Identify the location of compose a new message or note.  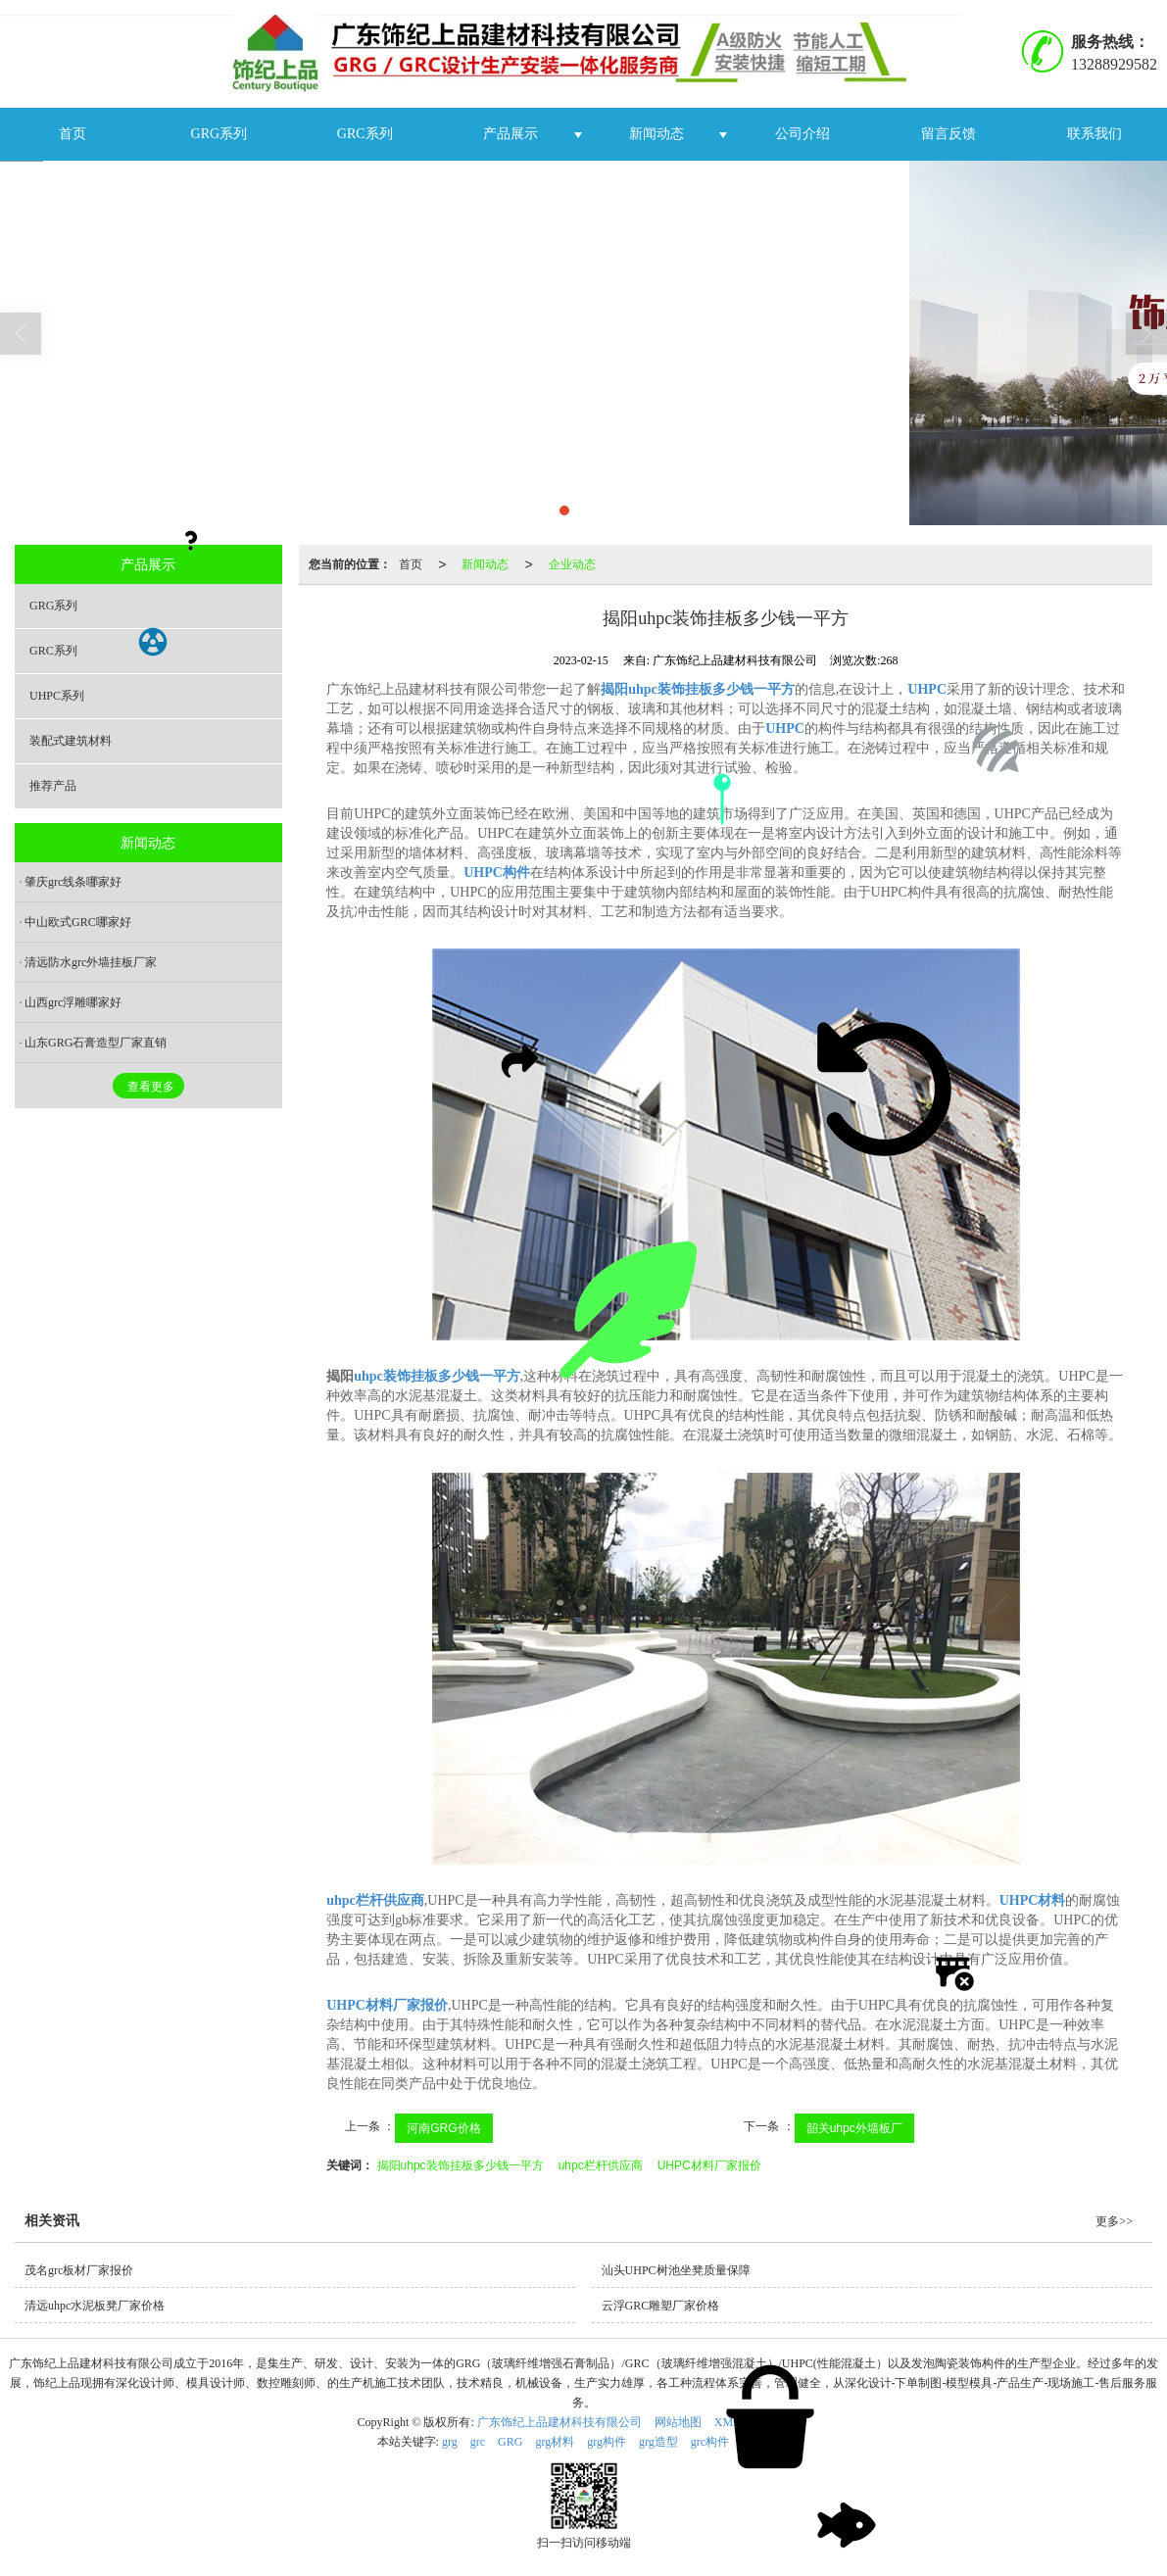
(627, 1311).